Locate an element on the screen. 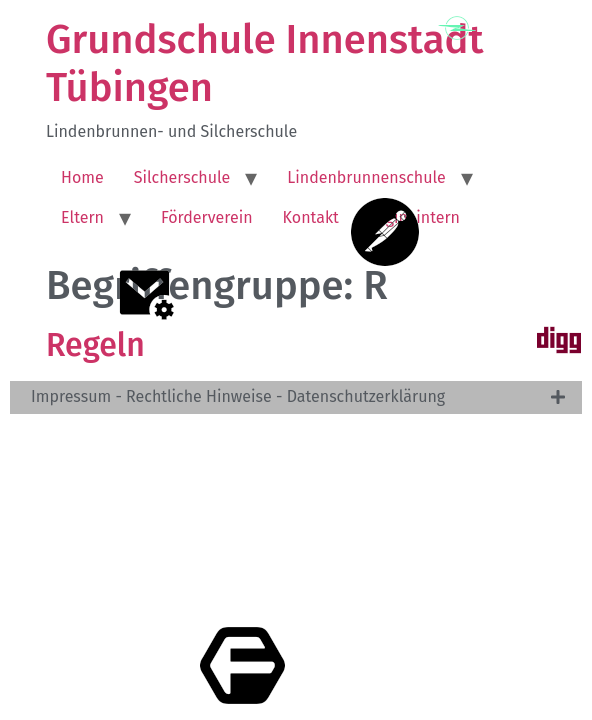  access email settings is located at coordinates (144, 292).